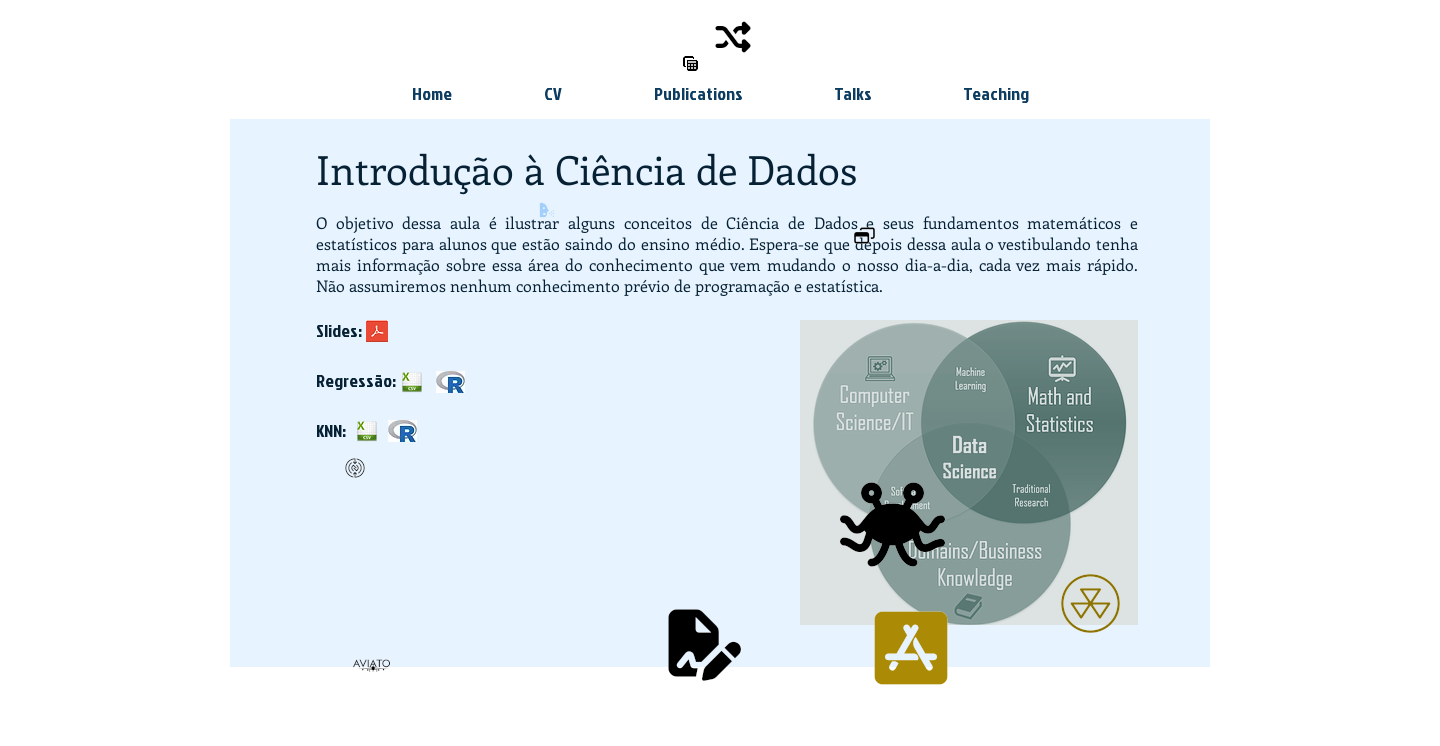  What do you see at coordinates (690, 63) in the screenshot?
I see `switch to table view` at bounding box center [690, 63].